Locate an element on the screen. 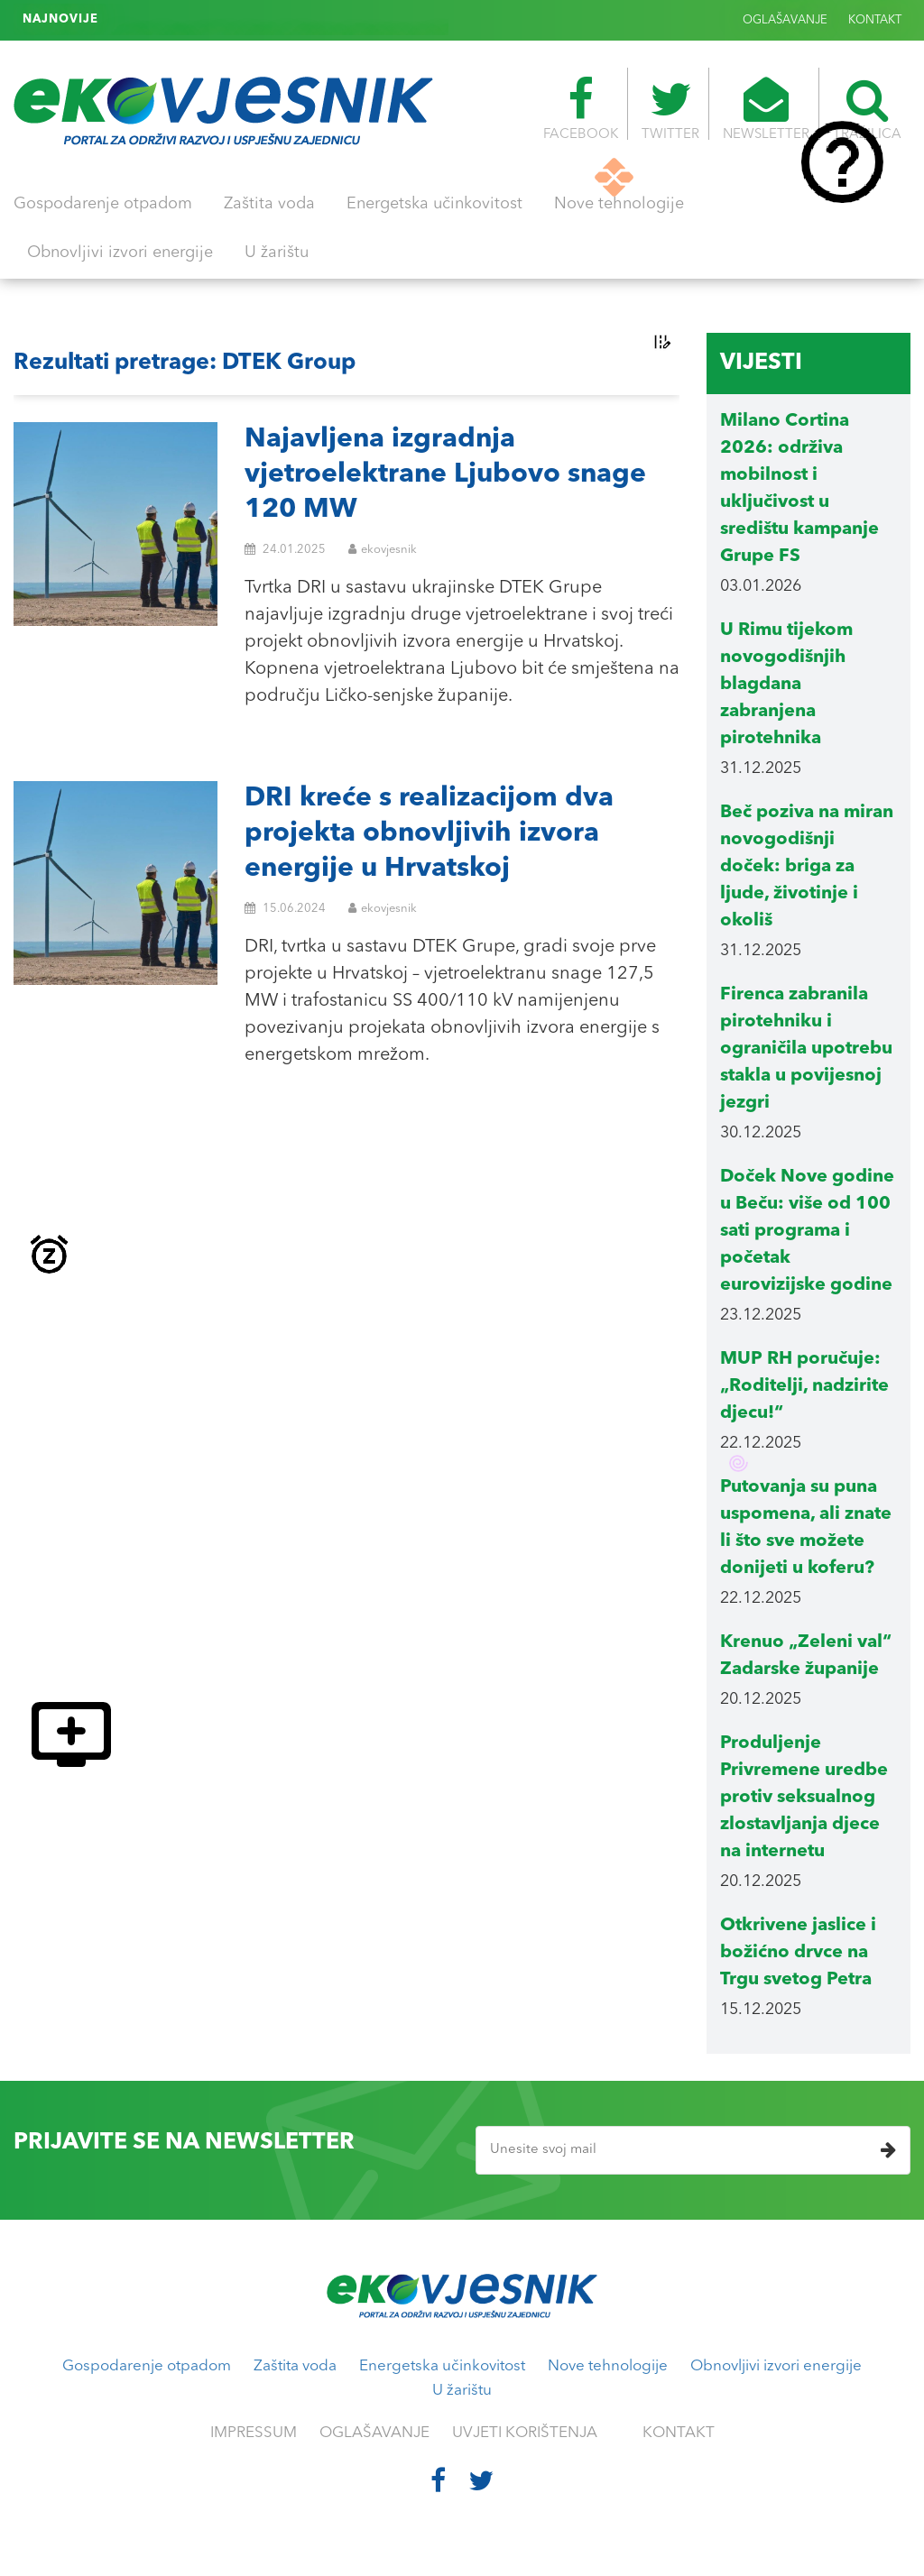 The height and width of the screenshot is (2576, 924). indicates loading or processing in progress is located at coordinates (738, 1463).